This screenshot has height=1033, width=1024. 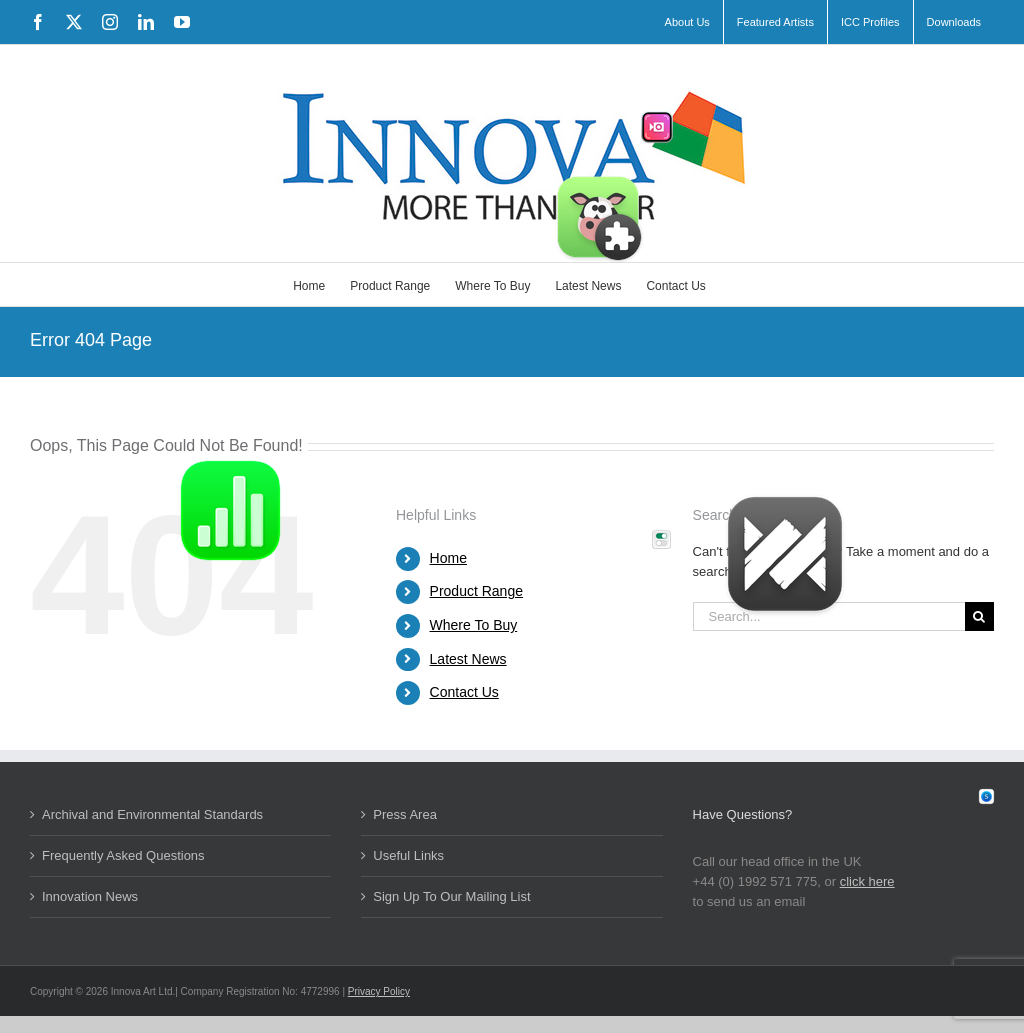 What do you see at coordinates (598, 217) in the screenshot?
I see `open calf audio plugin suite` at bounding box center [598, 217].